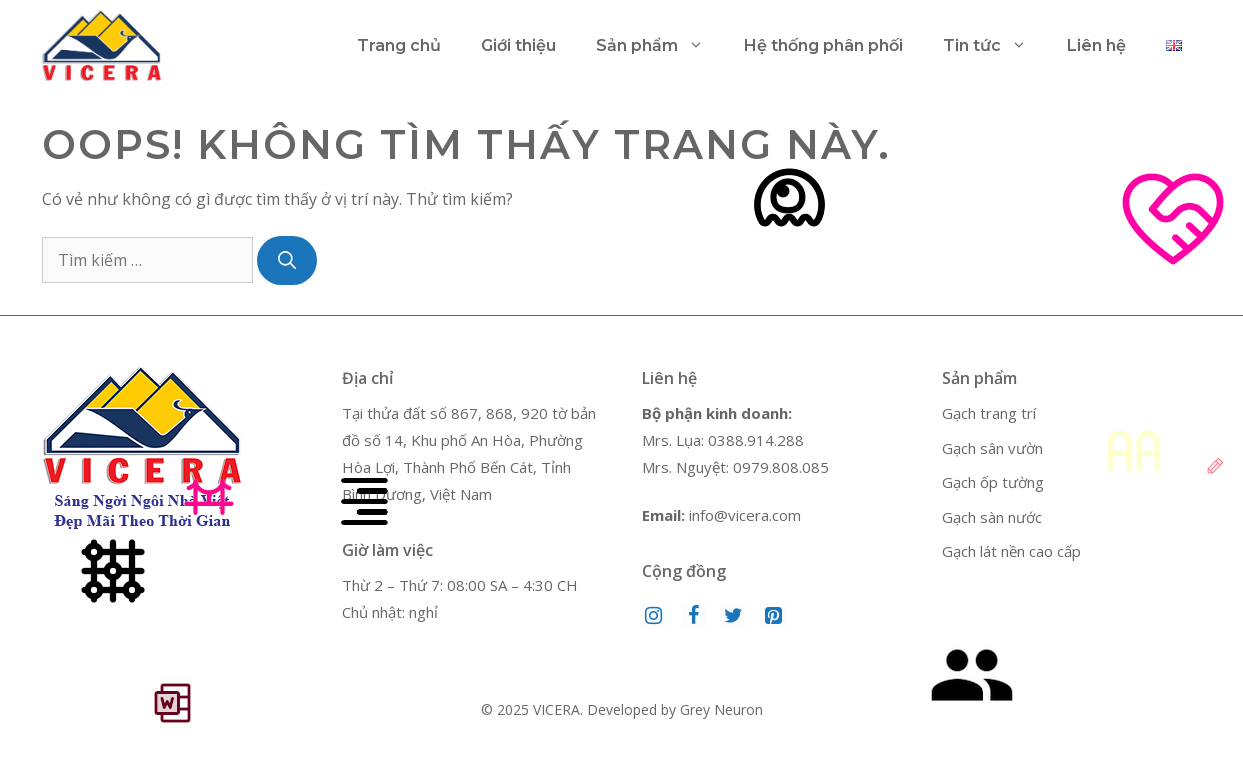  Describe the element at coordinates (1215, 466) in the screenshot. I see `edit content or text` at that location.